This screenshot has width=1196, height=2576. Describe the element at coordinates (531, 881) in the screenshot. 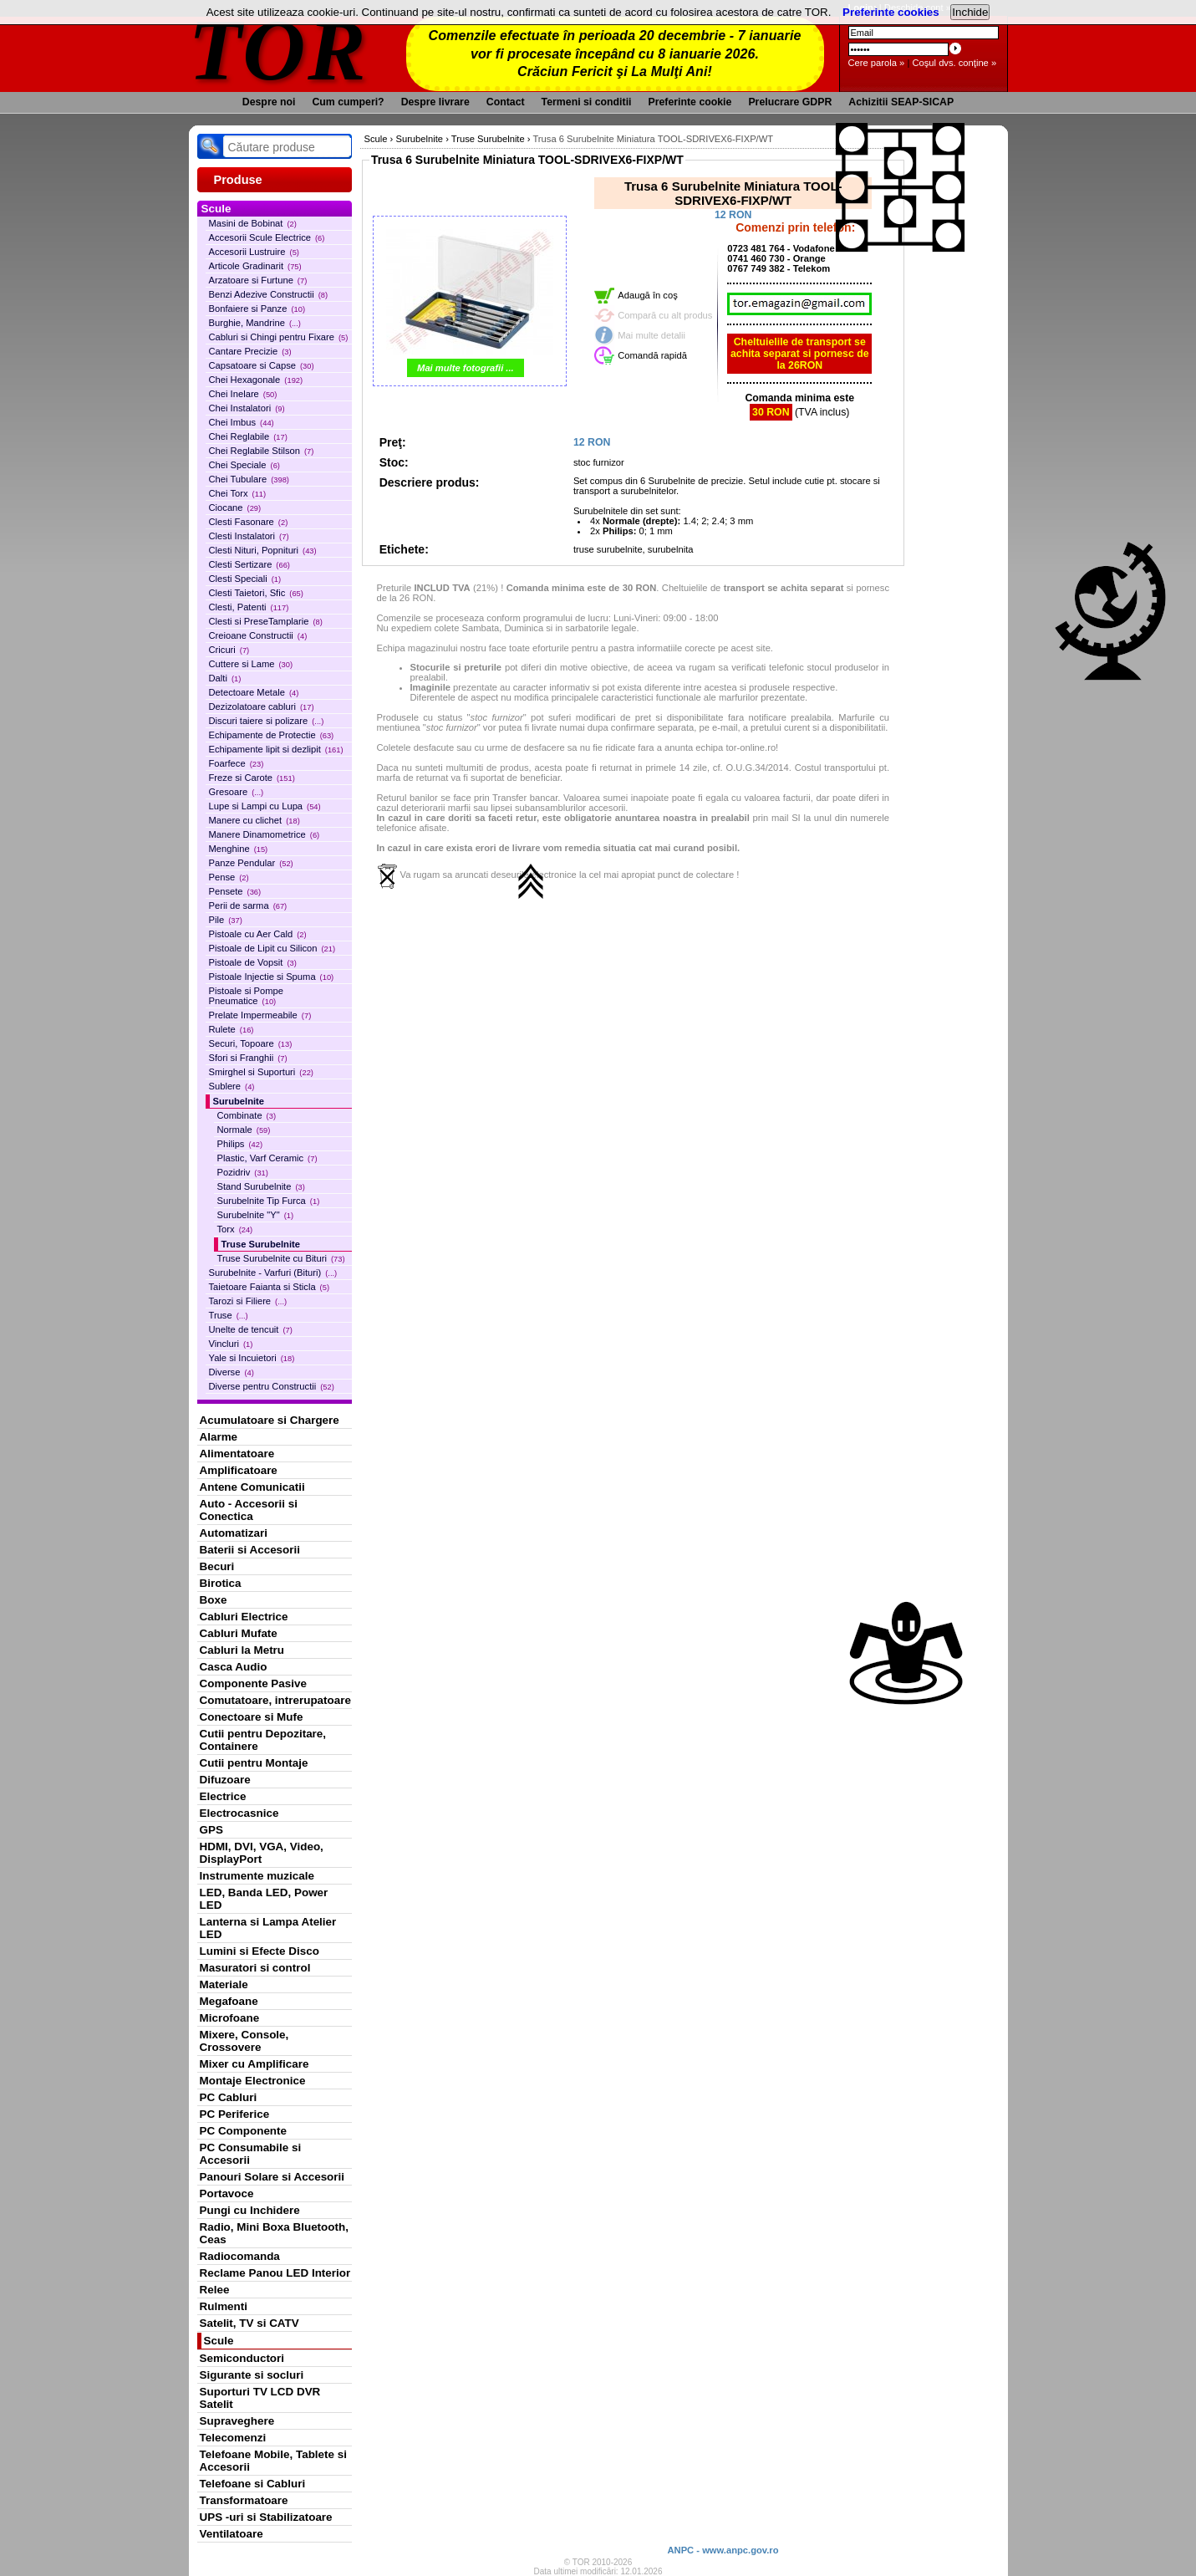

I see `indicates sergeant rank or military status` at that location.